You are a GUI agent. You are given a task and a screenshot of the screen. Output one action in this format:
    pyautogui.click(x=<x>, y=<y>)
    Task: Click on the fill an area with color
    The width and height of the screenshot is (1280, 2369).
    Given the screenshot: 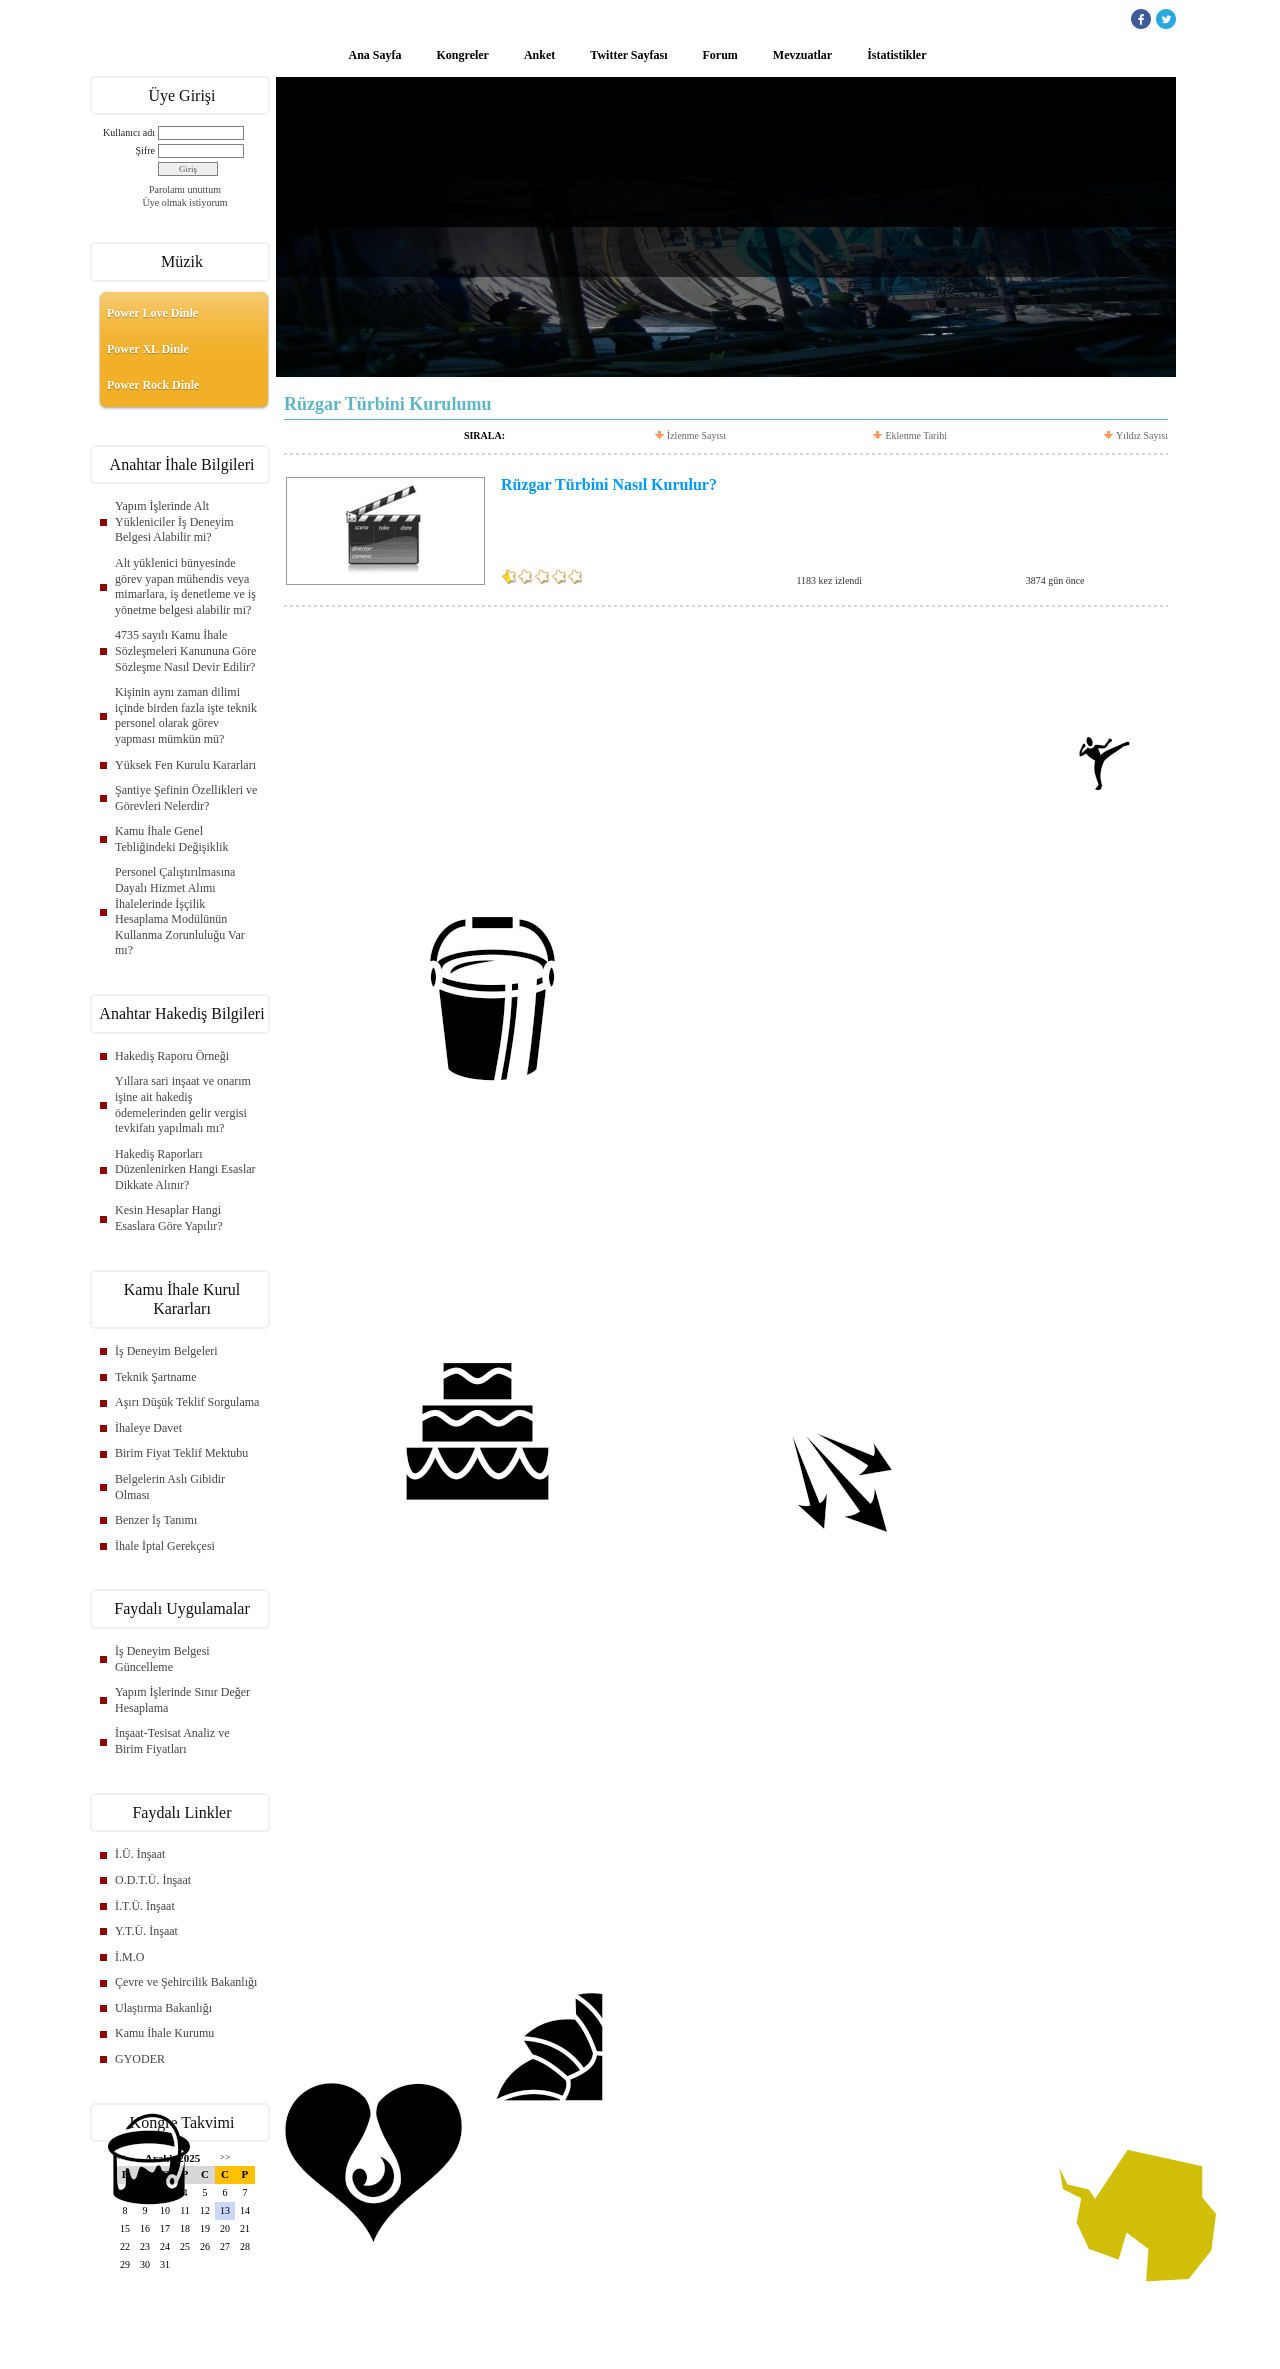 What is the action you would take?
    pyautogui.click(x=149, y=2159)
    